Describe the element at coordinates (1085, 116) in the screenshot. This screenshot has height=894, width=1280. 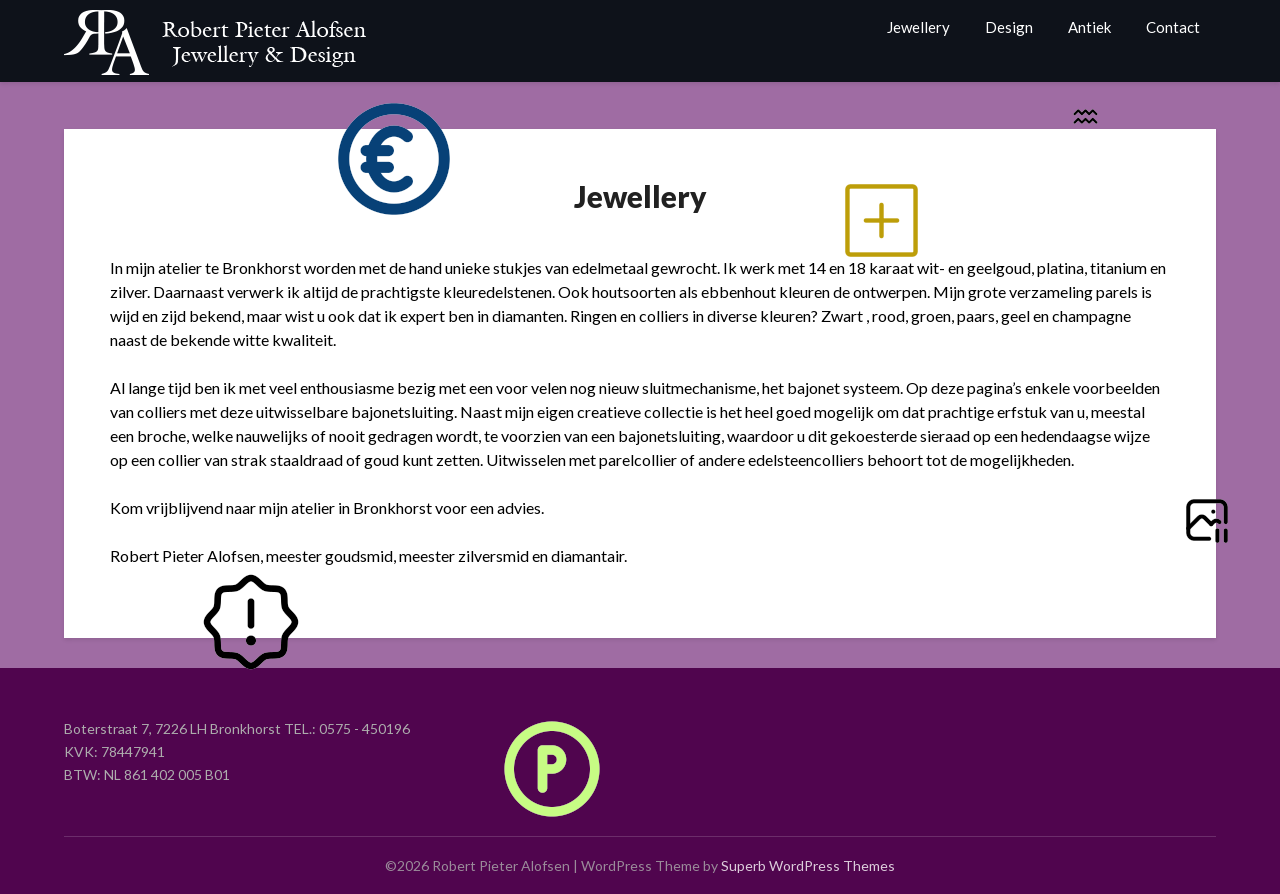
I see `indicates aquarius zodiac sign` at that location.